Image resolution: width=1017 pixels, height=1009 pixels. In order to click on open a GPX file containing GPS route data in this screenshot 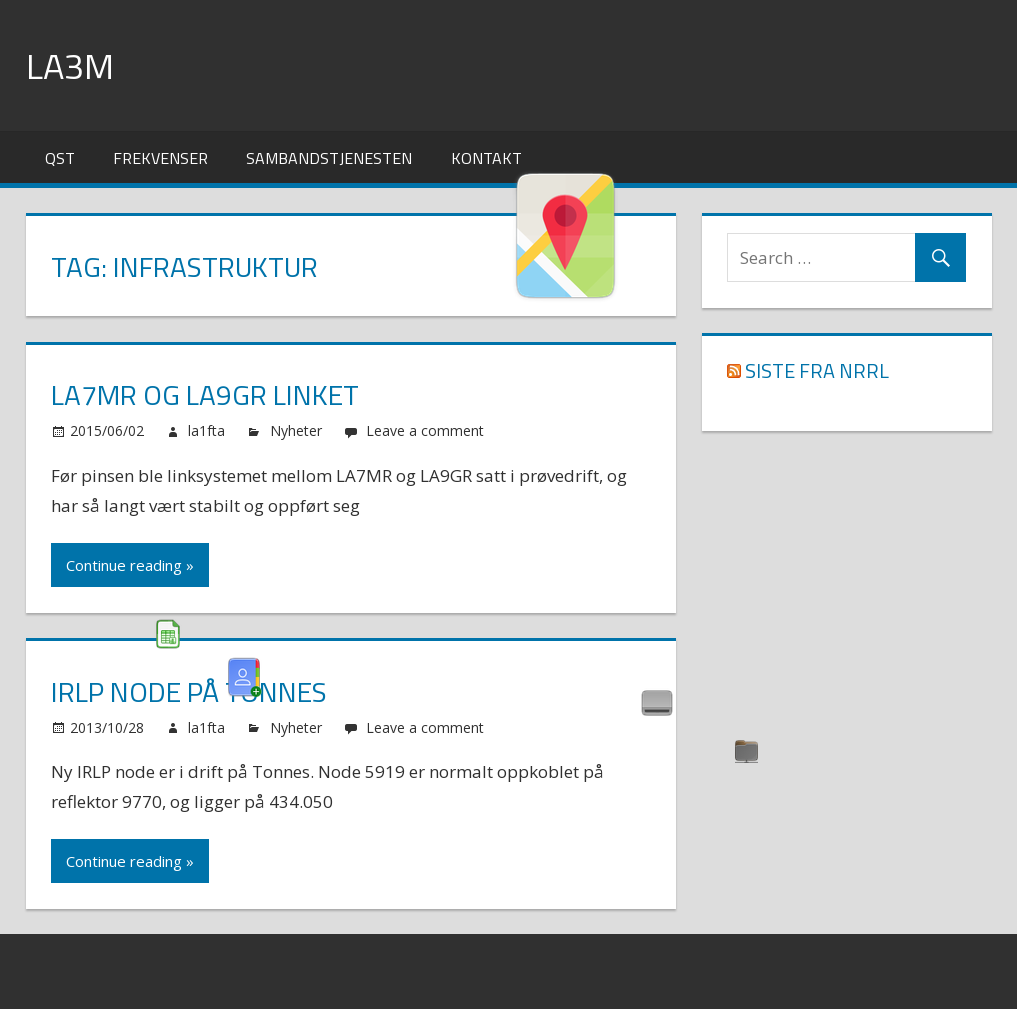, I will do `click(565, 235)`.